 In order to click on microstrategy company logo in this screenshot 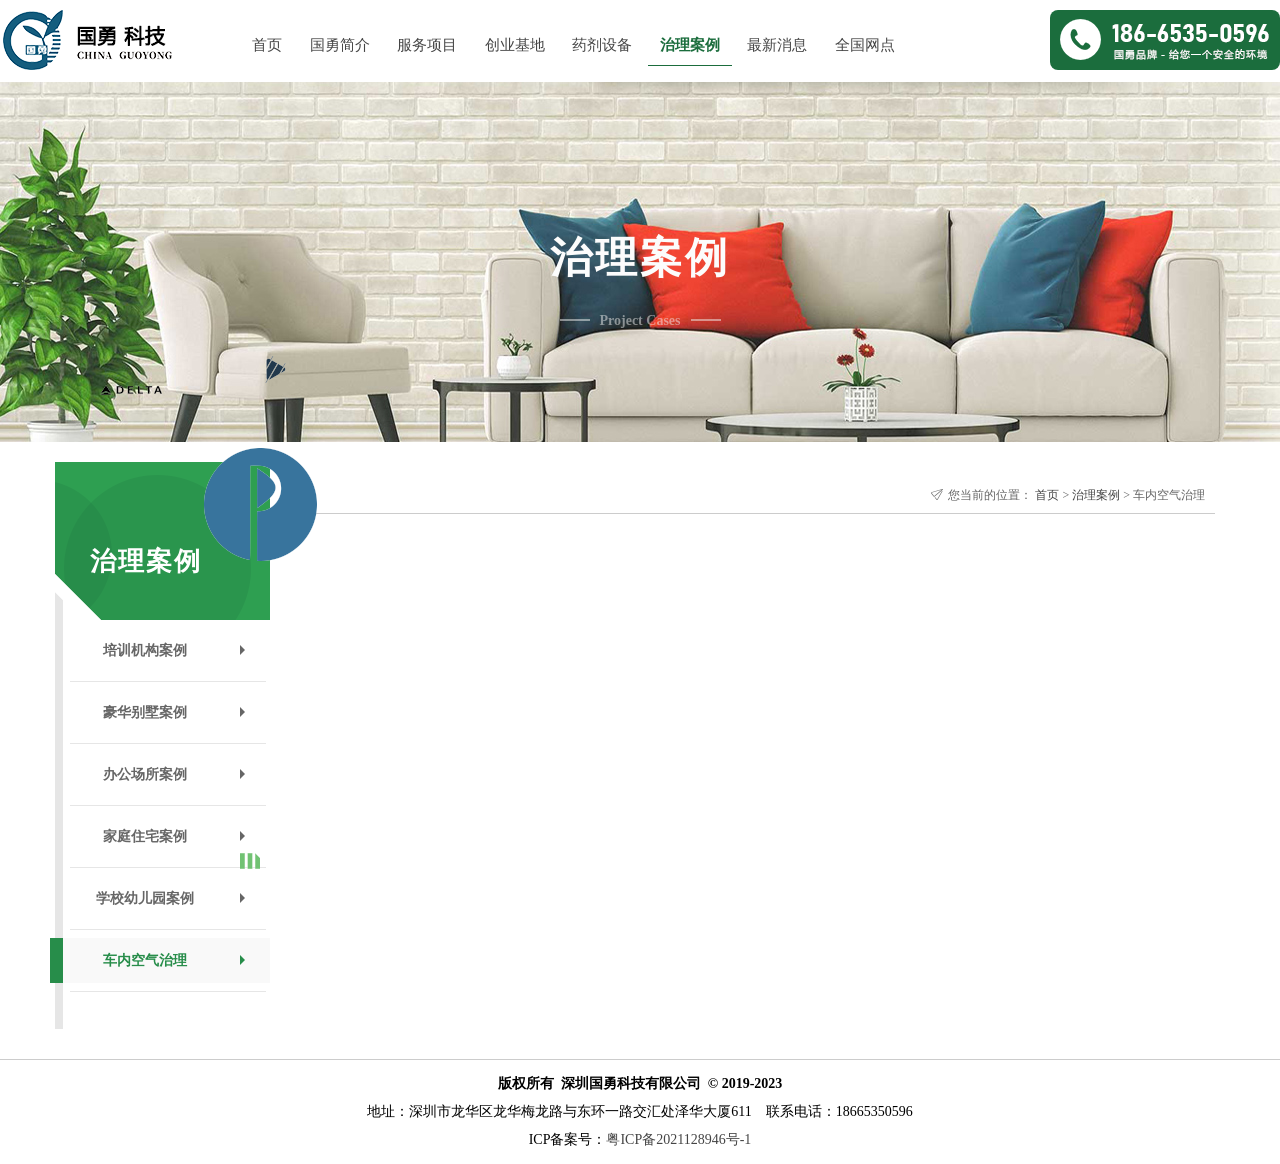, I will do `click(250, 861)`.